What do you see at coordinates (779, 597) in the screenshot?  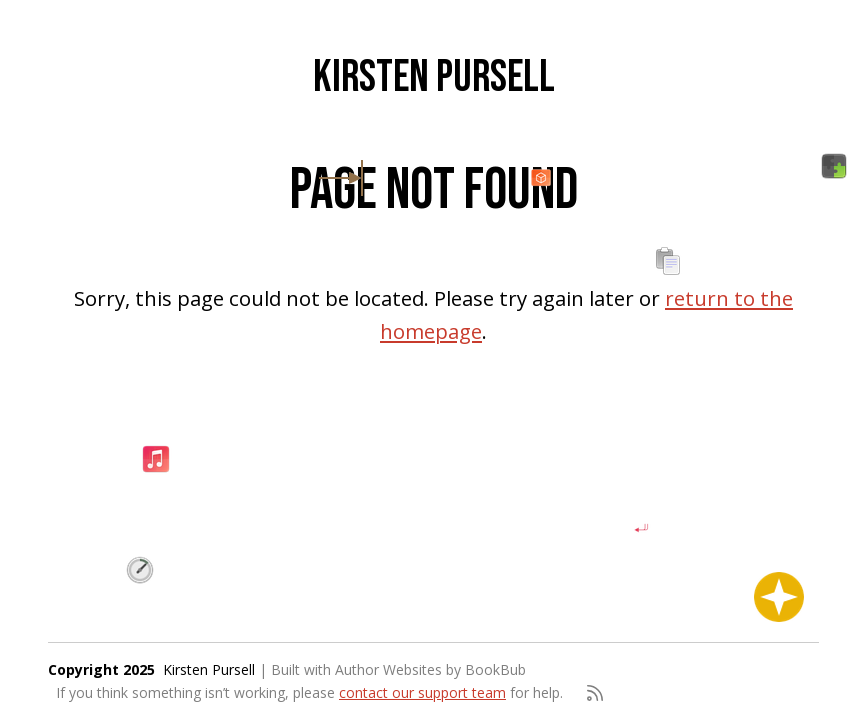 I see `mark a bluetooth device as trusted` at bounding box center [779, 597].